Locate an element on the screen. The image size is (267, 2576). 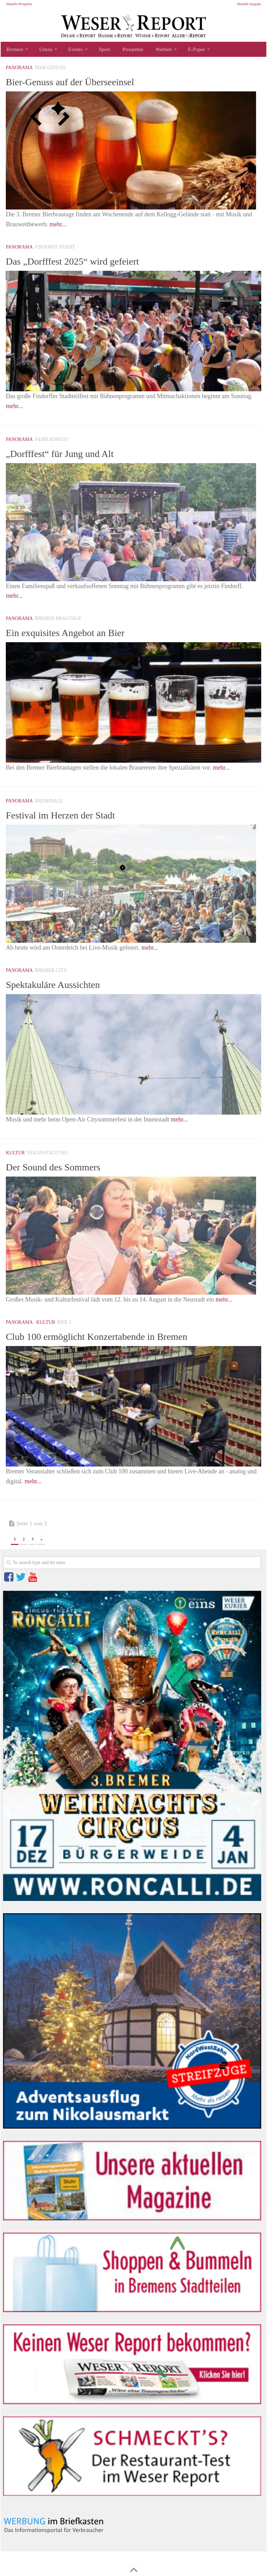
center or focus on current location is located at coordinates (122, 867).